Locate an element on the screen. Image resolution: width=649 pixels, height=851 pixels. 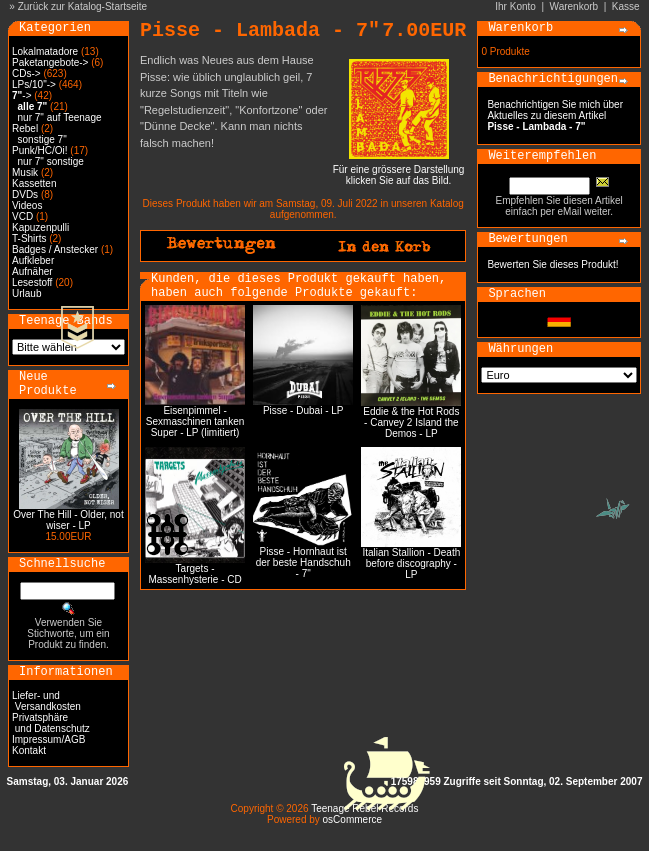
access network or connection settings is located at coordinates (167, 534).